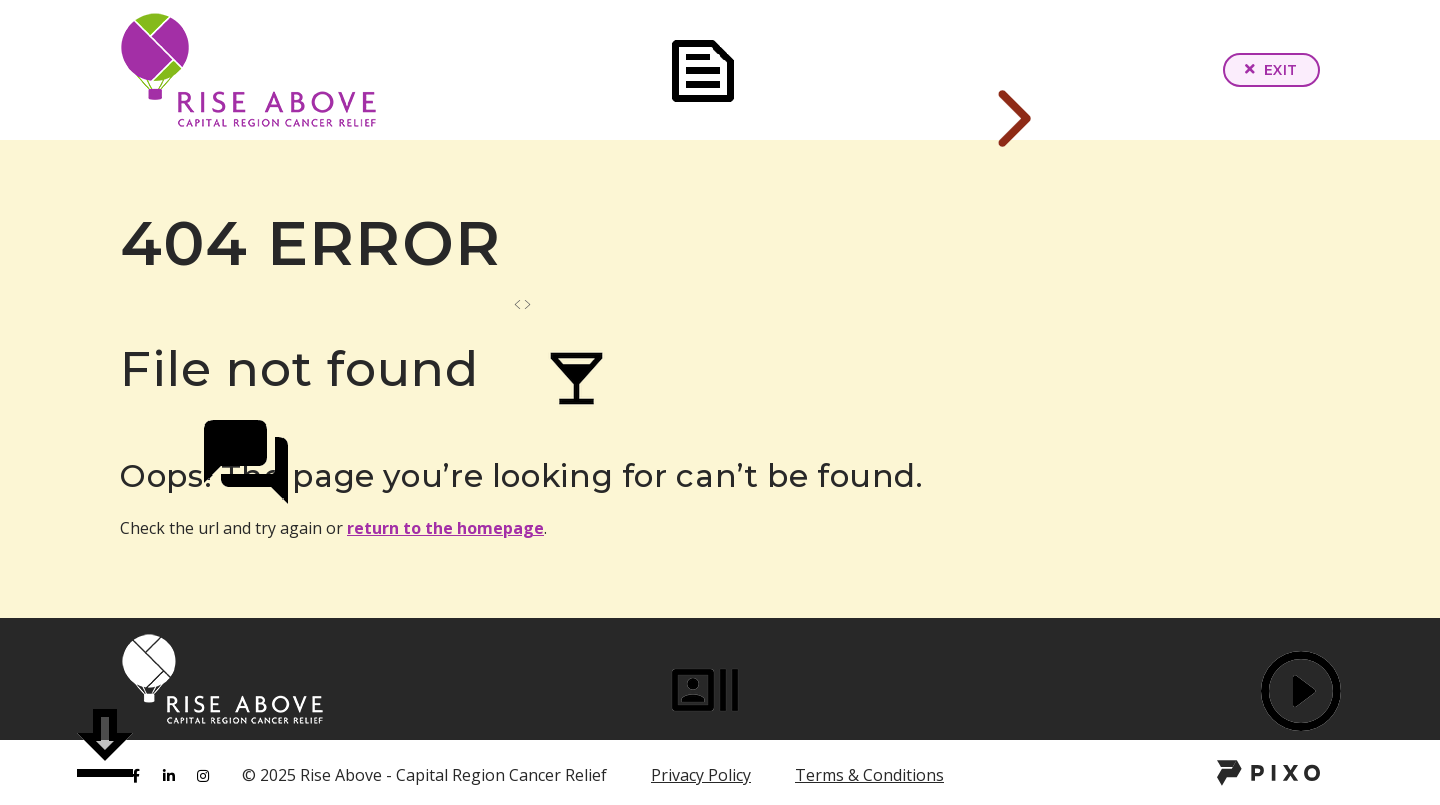 Image resolution: width=1440 pixels, height=805 pixels. I want to click on view or edit source code, so click(522, 304).